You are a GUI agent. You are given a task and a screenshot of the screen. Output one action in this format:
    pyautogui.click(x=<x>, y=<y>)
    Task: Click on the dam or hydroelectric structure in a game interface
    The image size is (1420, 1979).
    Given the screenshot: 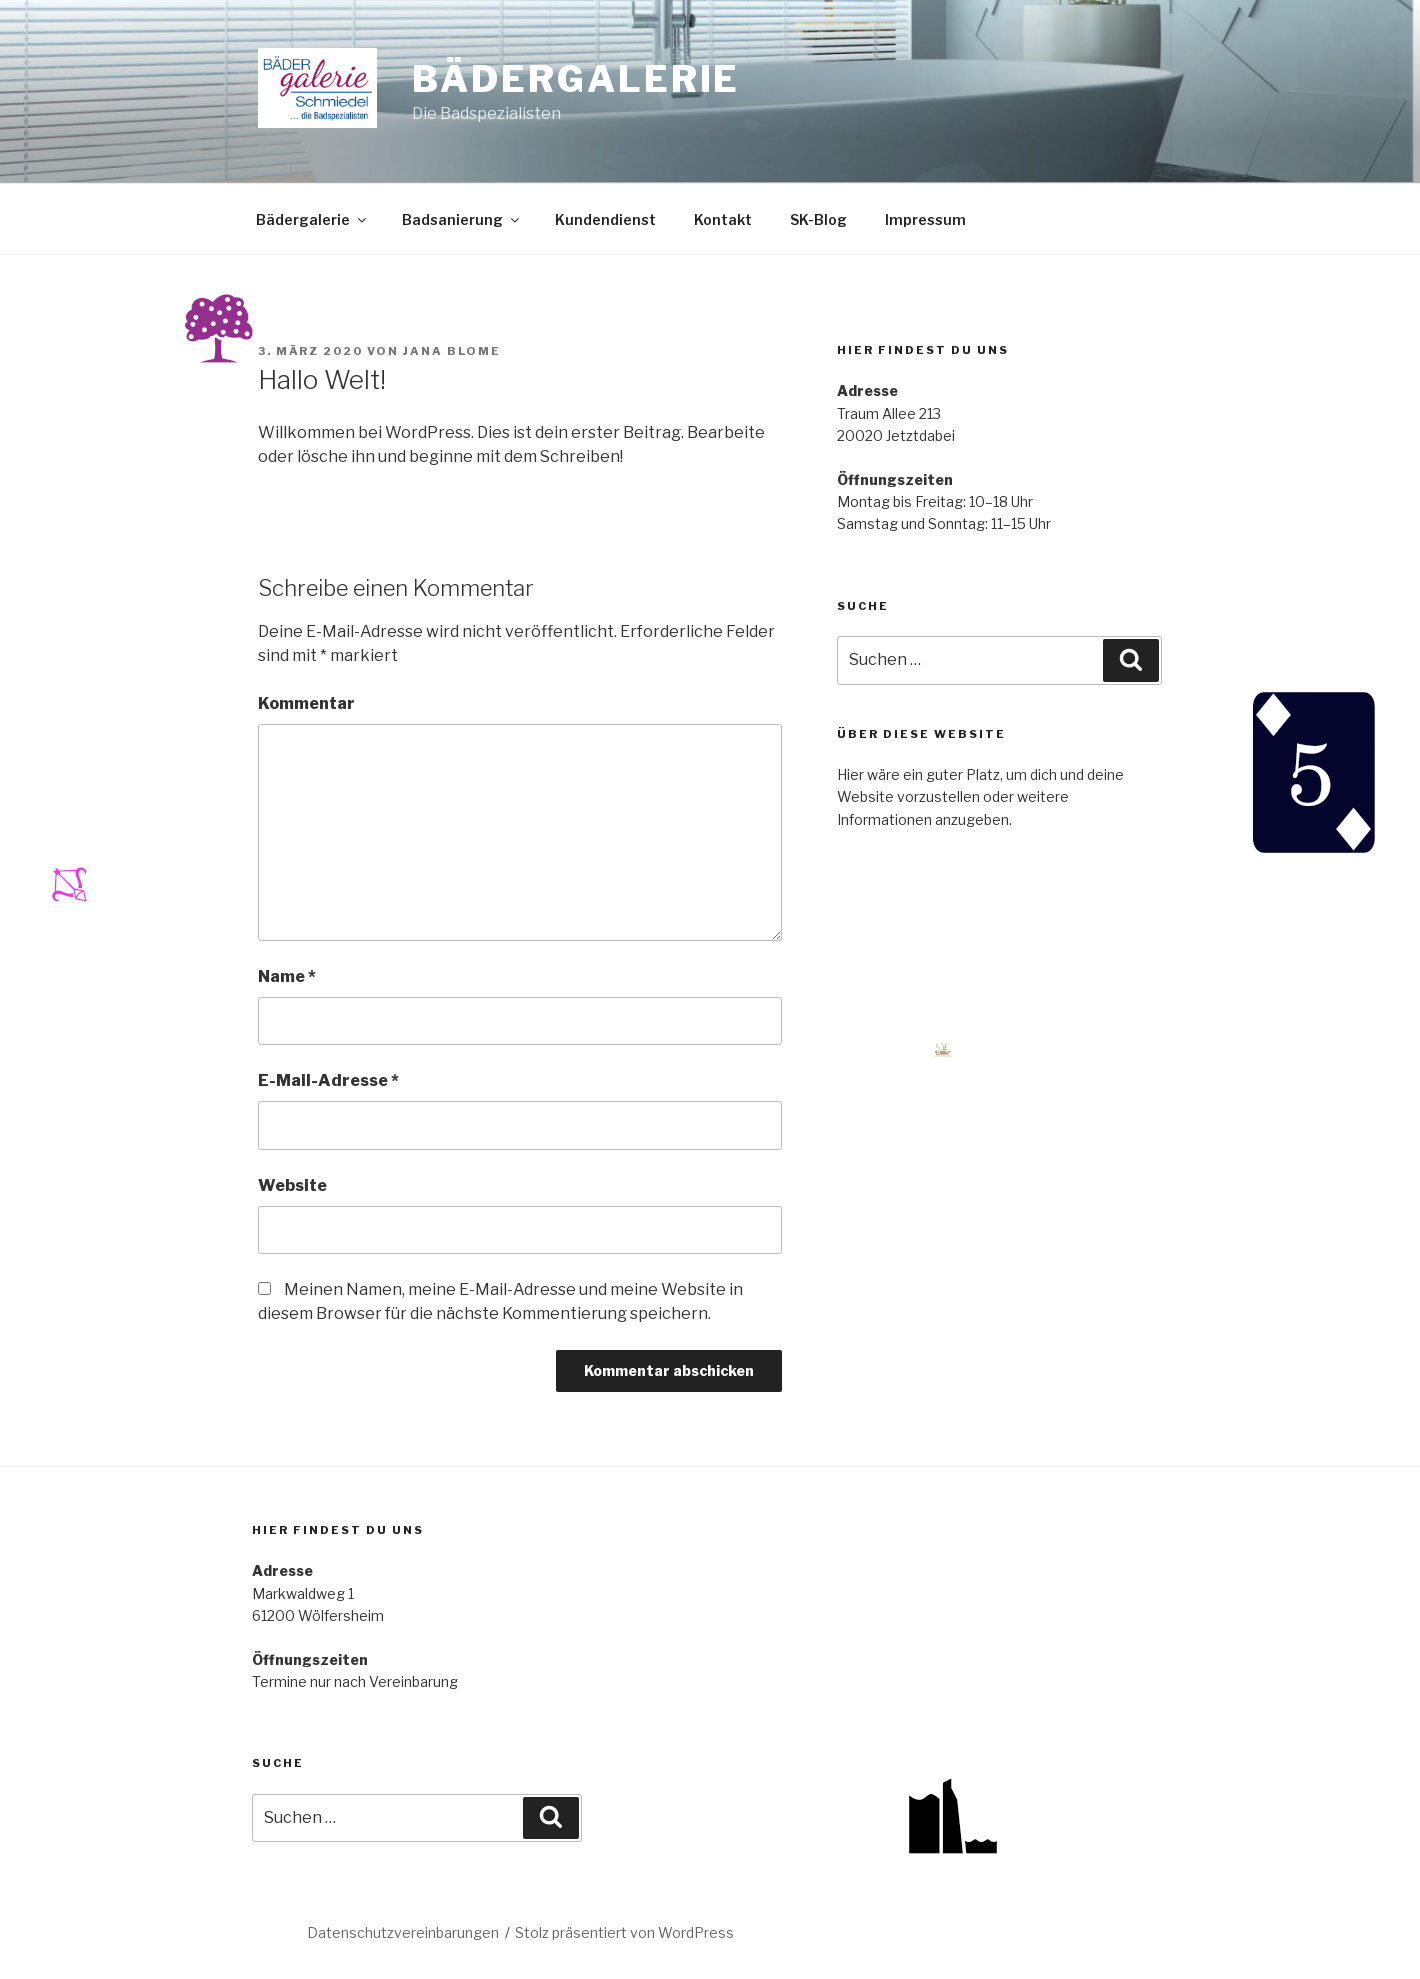 What is the action you would take?
    pyautogui.click(x=953, y=1811)
    